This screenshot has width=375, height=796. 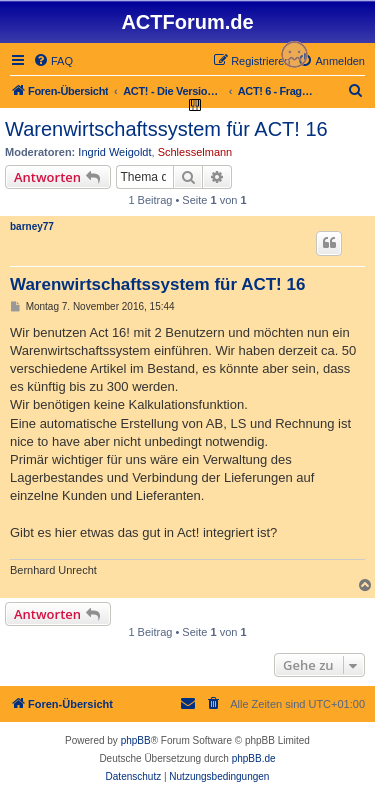 What do you see at coordinates (294, 54) in the screenshot?
I see `indicates nervous or anxious status` at bounding box center [294, 54].